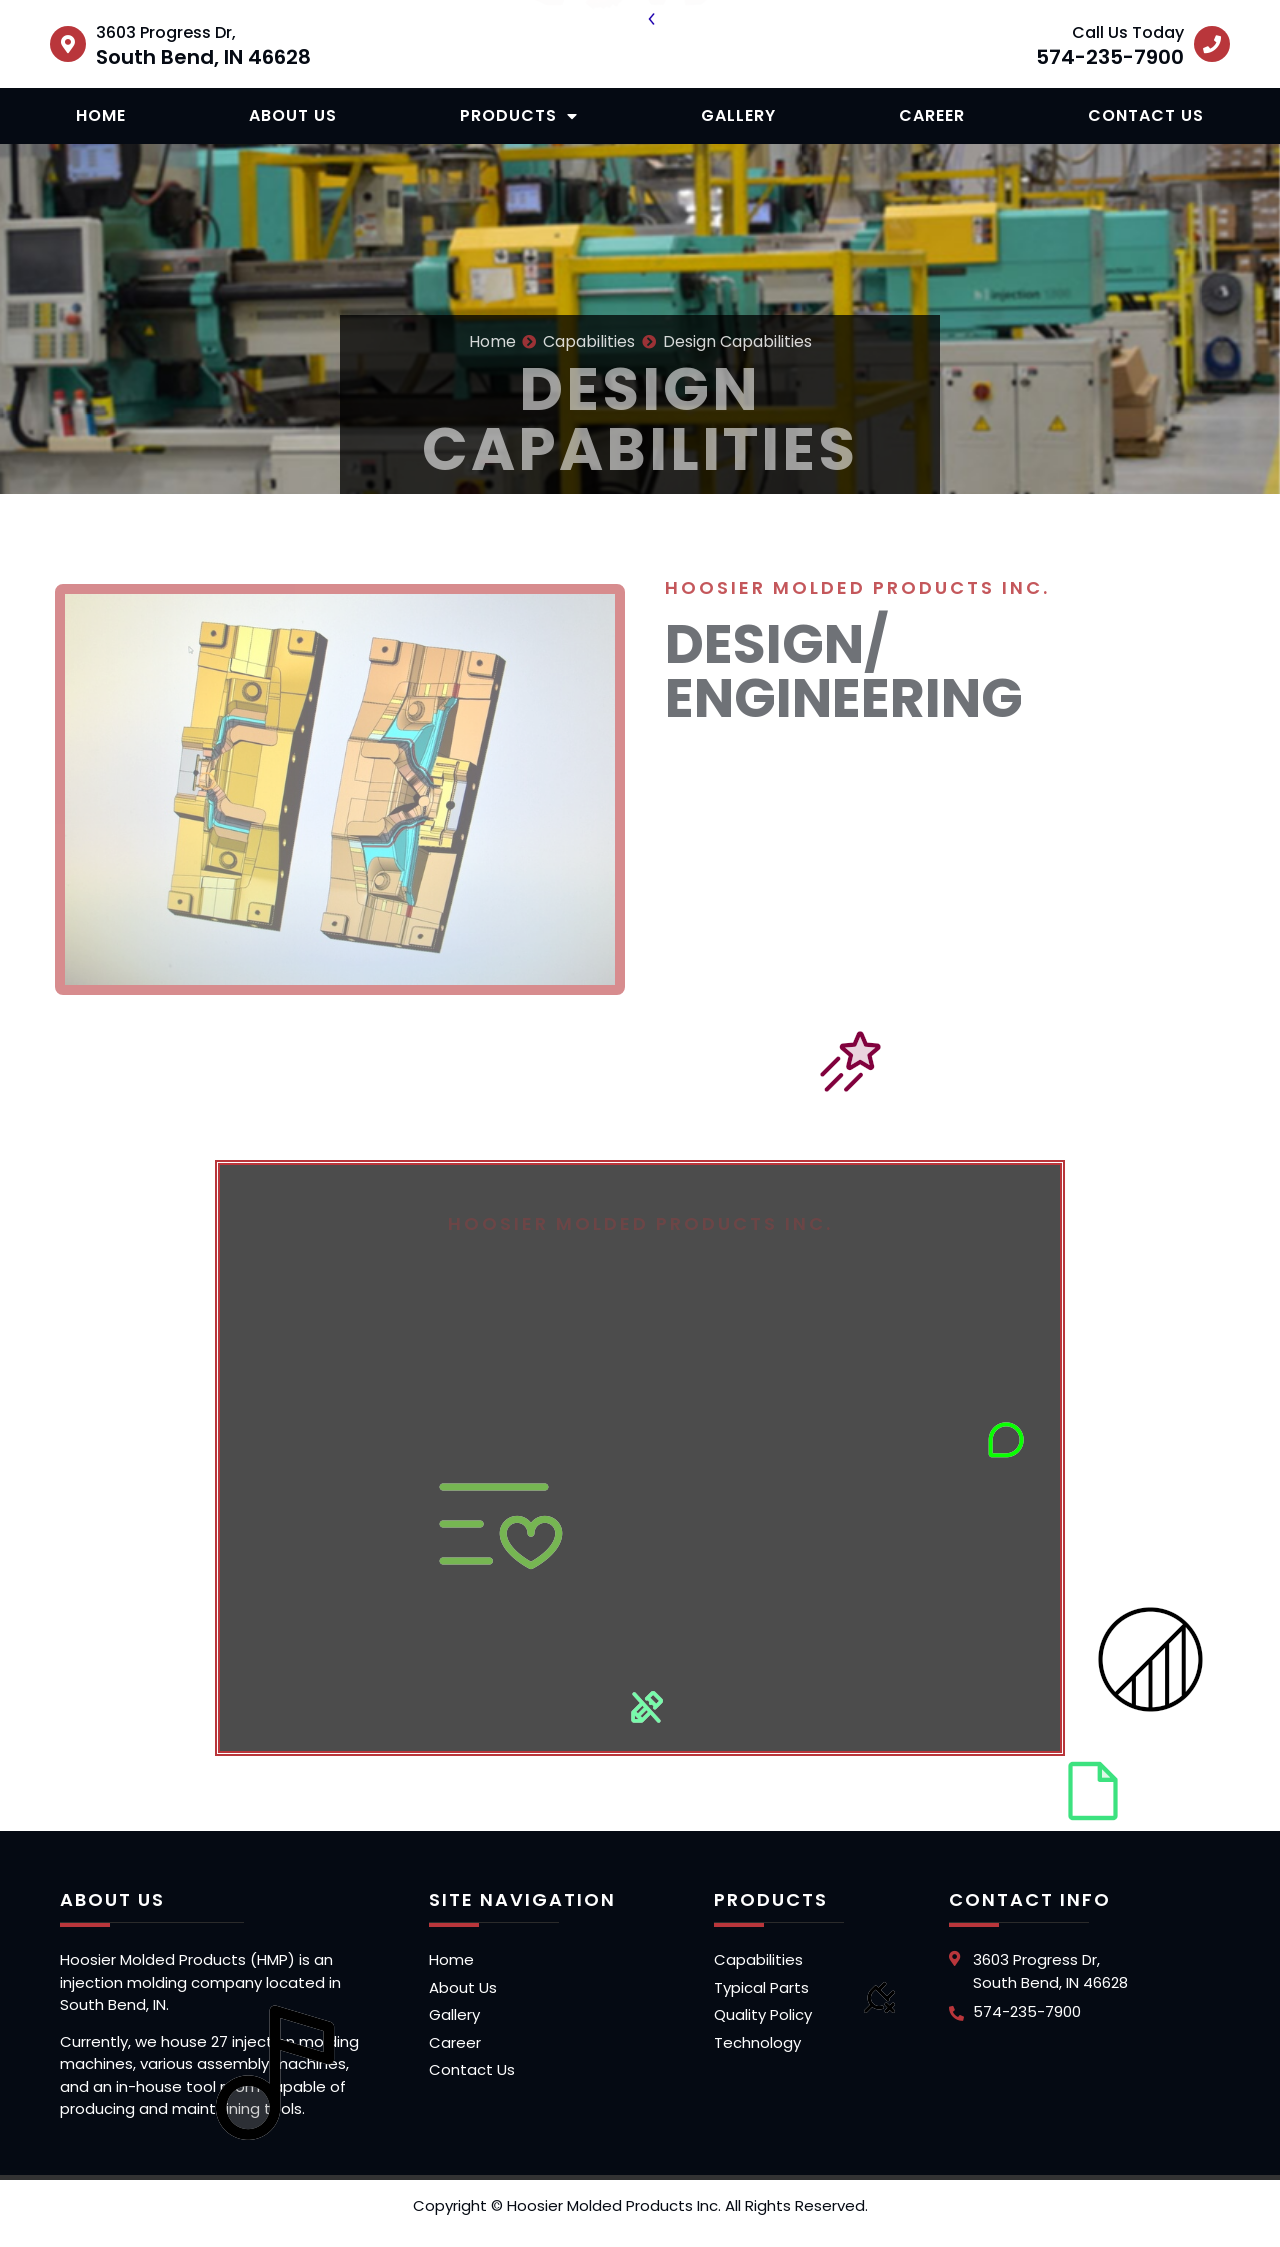 The height and width of the screenshot is (2247, 1280). Describe the element at coordinates (1005, 1440) in the screenshot. I see `open chat or messaging` at that location.